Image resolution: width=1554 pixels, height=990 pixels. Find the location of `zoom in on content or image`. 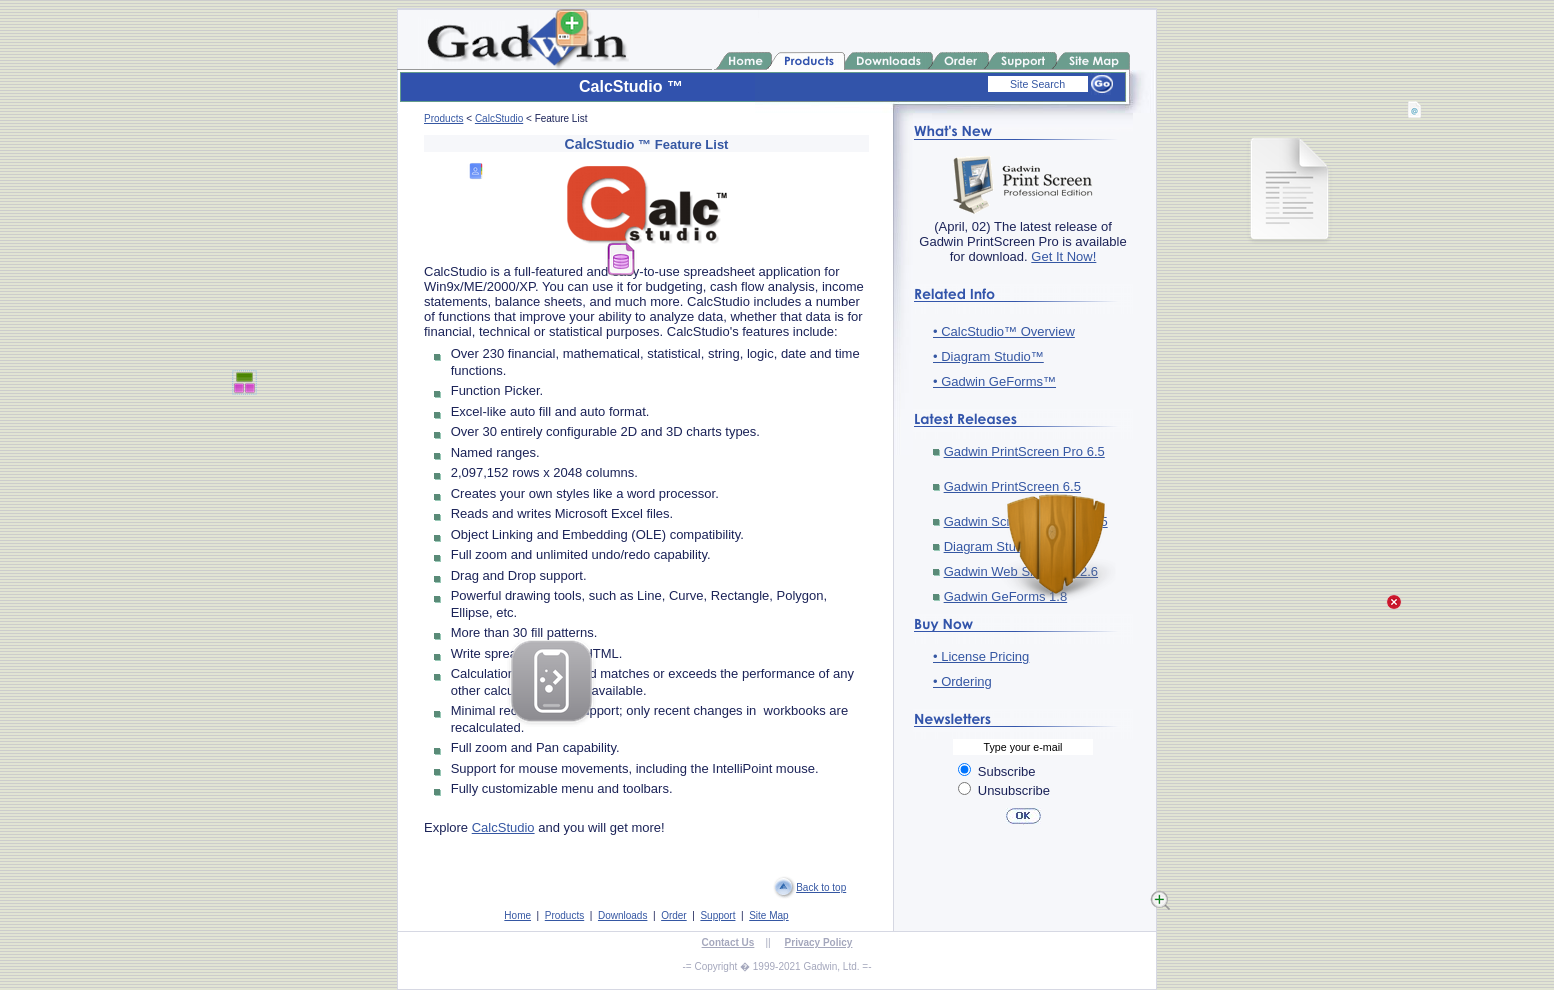

zoom in on content or image is located at coordinates (1160, 900).